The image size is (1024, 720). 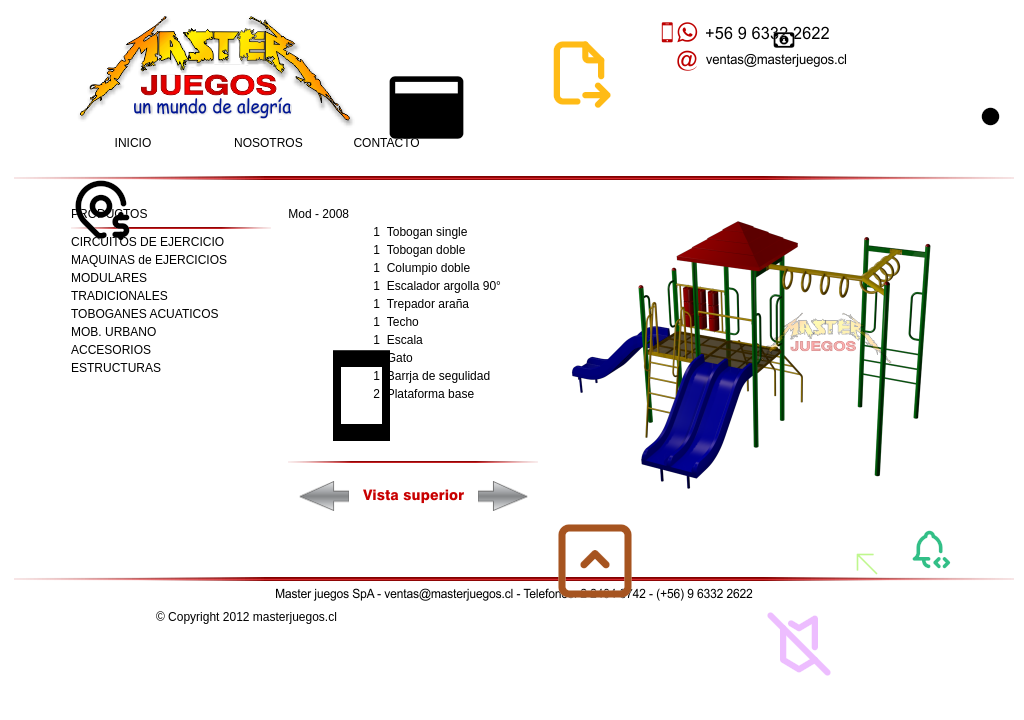 I want to click on indicates mobile device or smartphone view, so click(x=361, y=395).